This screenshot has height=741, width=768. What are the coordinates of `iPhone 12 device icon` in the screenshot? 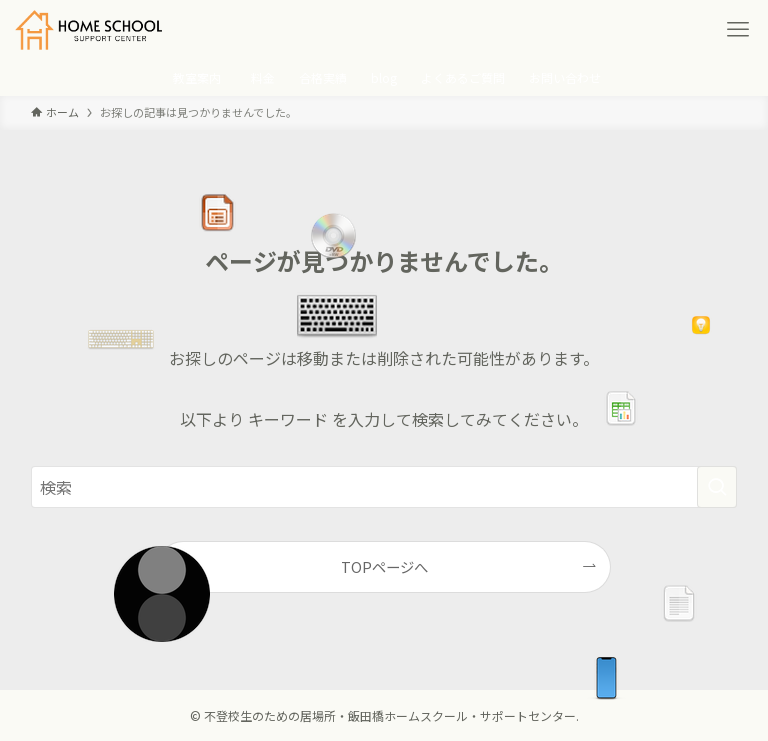 It's located at (606, 678).